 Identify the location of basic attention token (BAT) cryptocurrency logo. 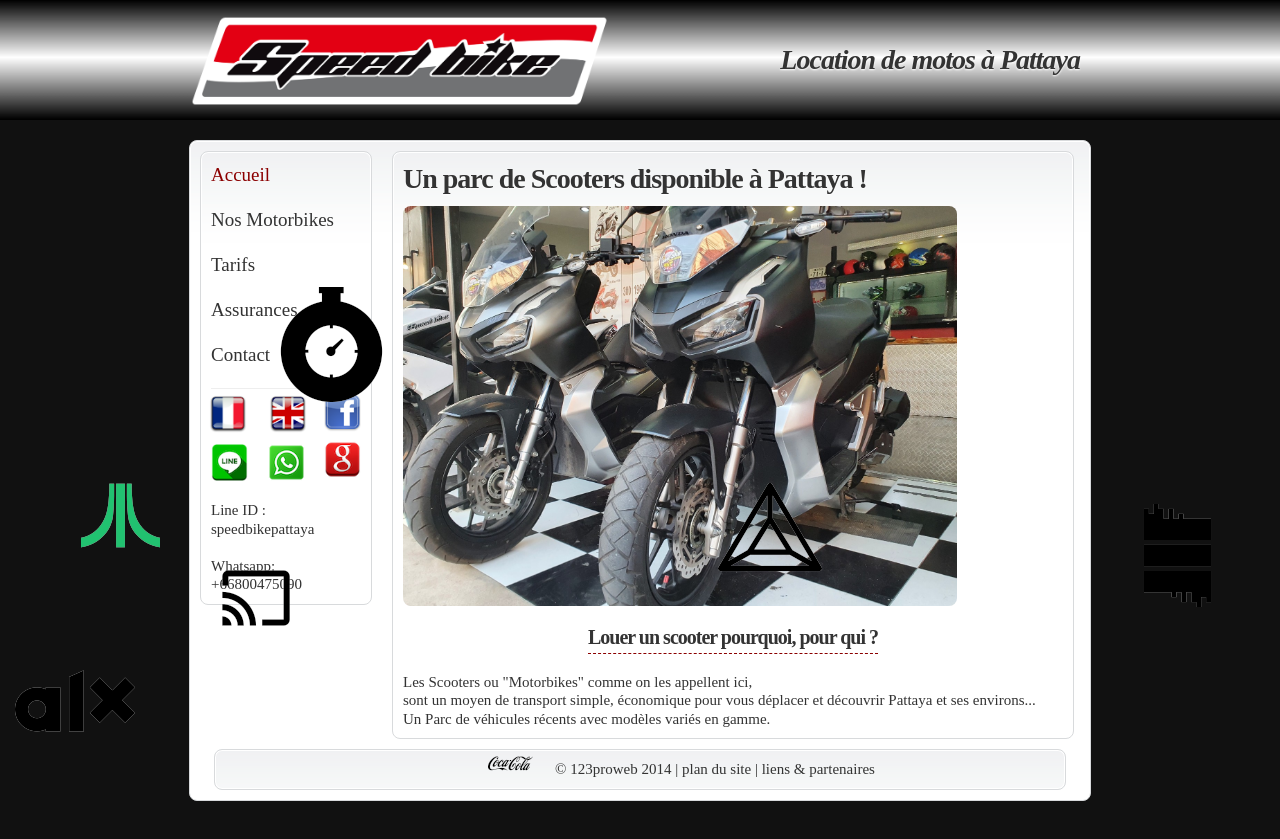
(770, 527).